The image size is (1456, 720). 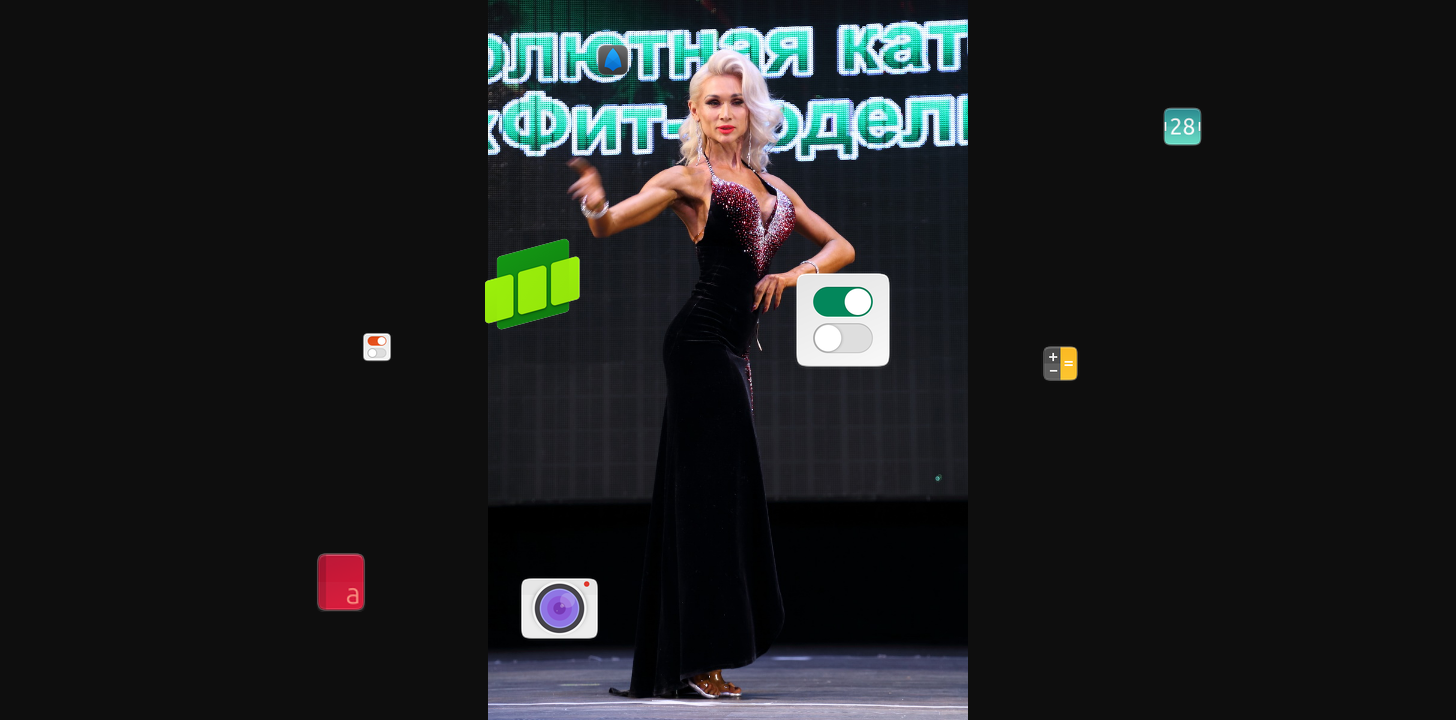 I want to click on open the camera app, so click(x=559, y=608).